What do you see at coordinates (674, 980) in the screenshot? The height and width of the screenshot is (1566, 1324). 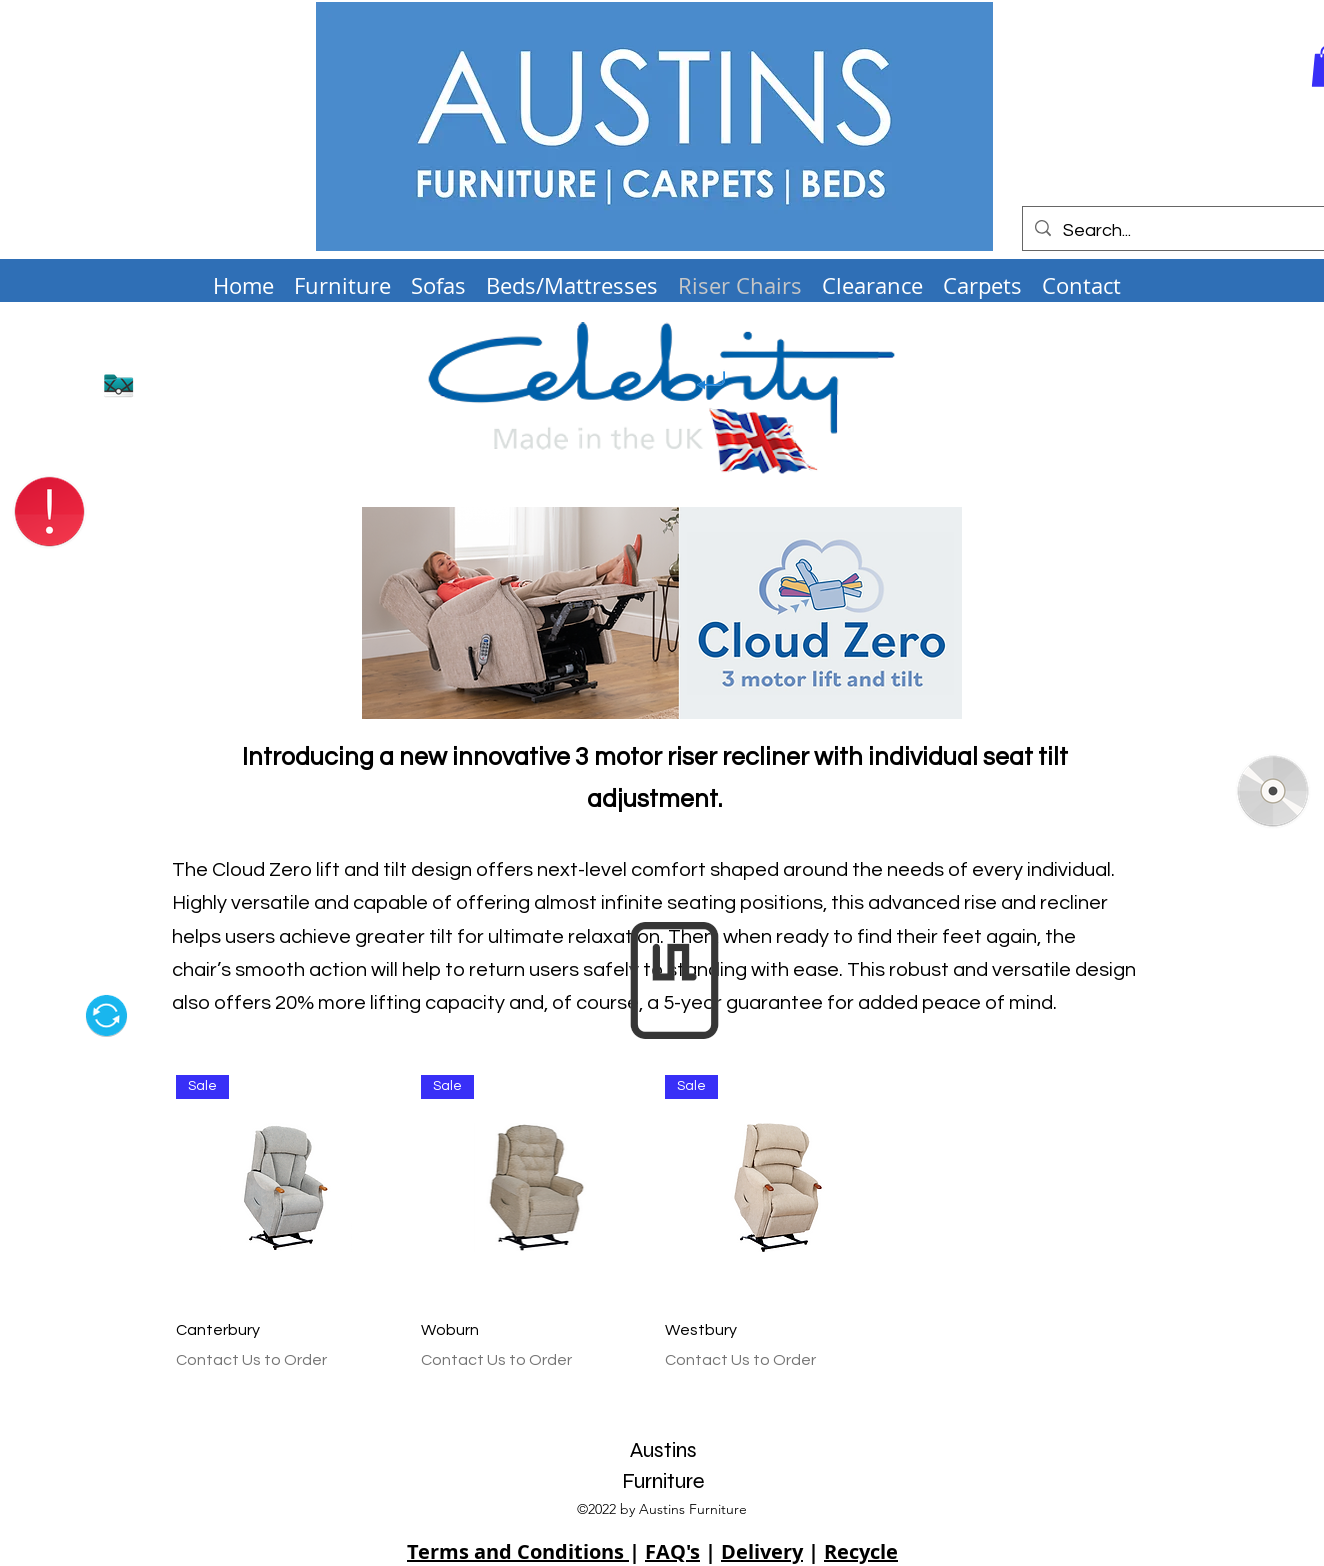 I see `authenticate using a smartcard` at bounding box center [674, 980].